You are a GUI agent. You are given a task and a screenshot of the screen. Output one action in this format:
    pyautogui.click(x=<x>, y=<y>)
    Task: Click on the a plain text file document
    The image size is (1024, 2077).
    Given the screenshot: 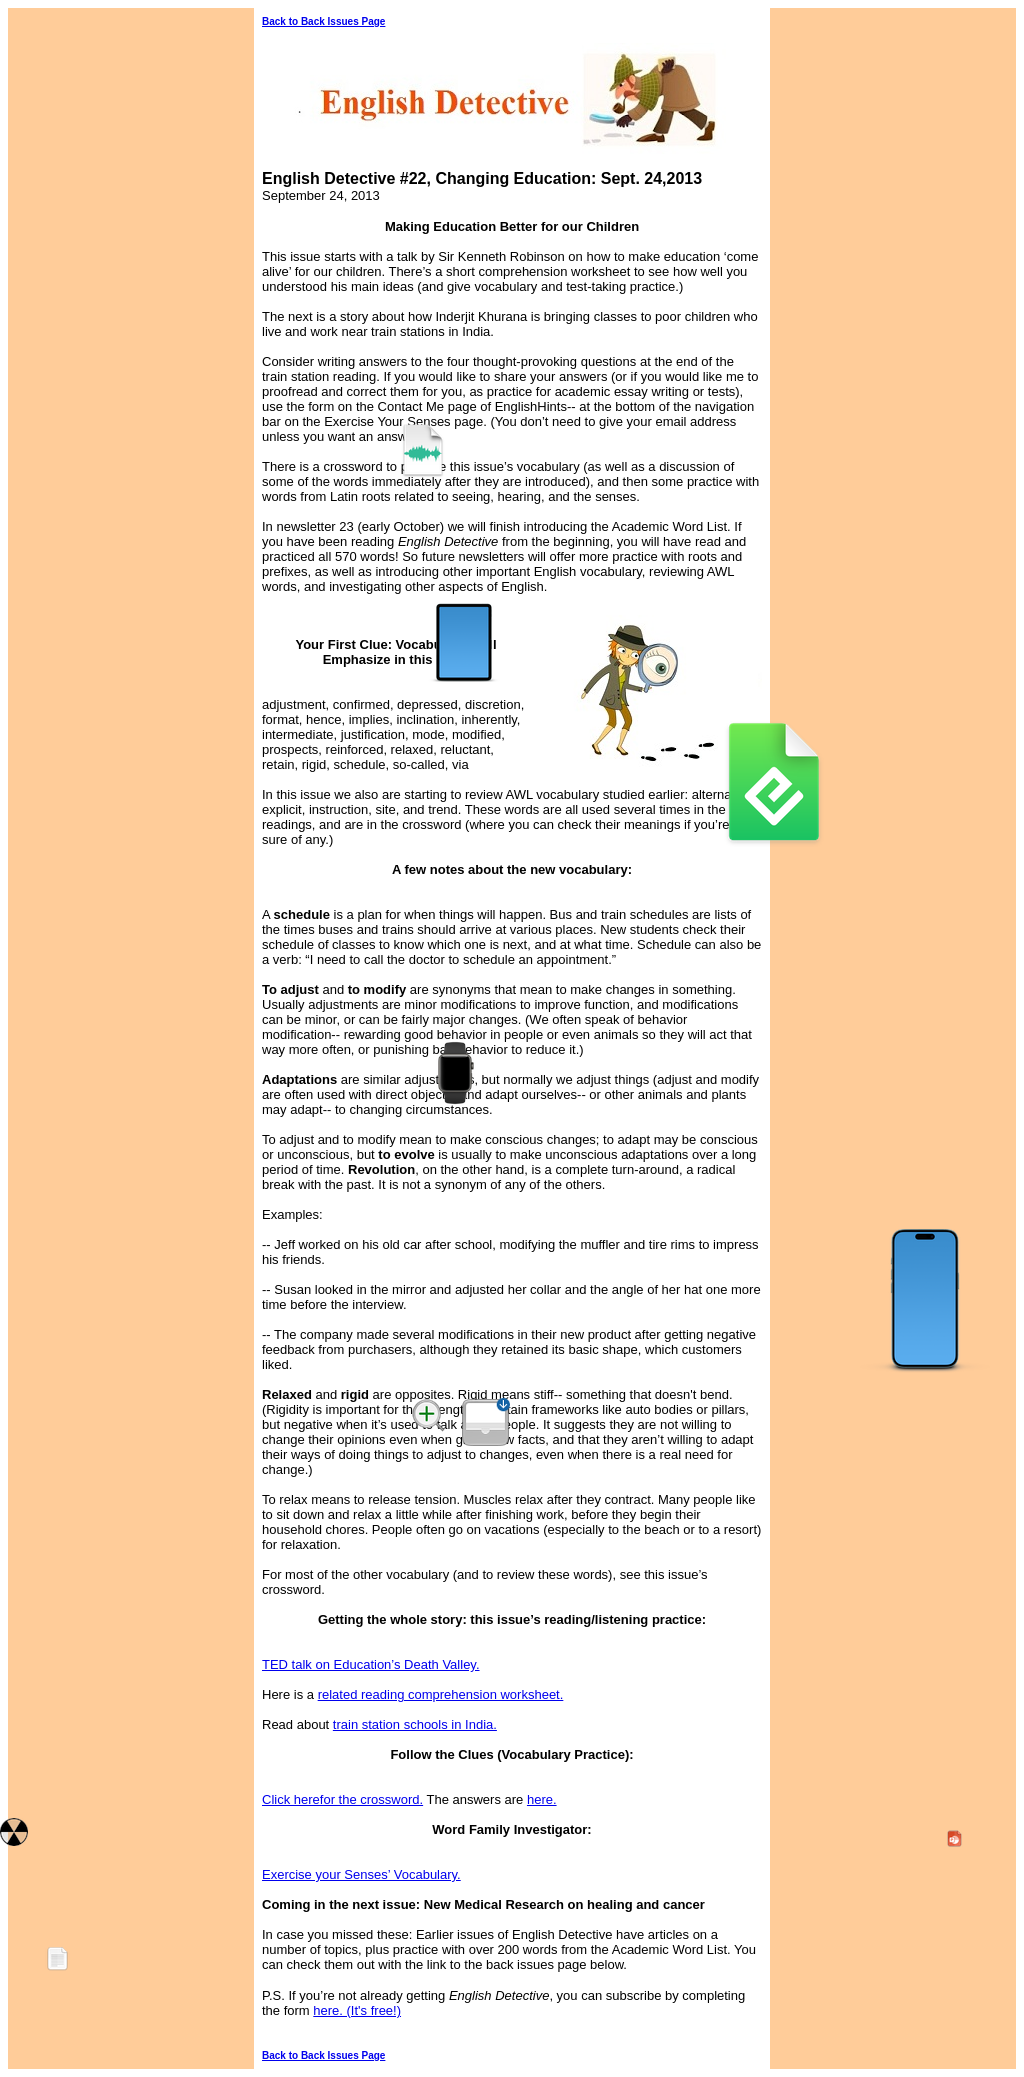 What is the action you would take?
    pyautogui.click(x=57, y=1958)
    